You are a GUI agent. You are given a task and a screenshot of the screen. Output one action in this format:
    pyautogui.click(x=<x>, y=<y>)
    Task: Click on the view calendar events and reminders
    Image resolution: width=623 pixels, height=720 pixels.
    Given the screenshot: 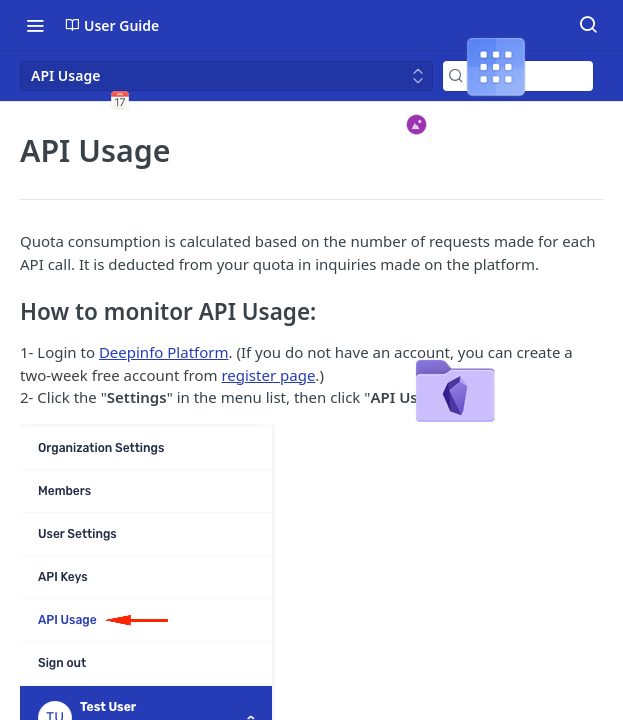 What is the action you would take?
    pyautogui.click(x=120, y=100)
    